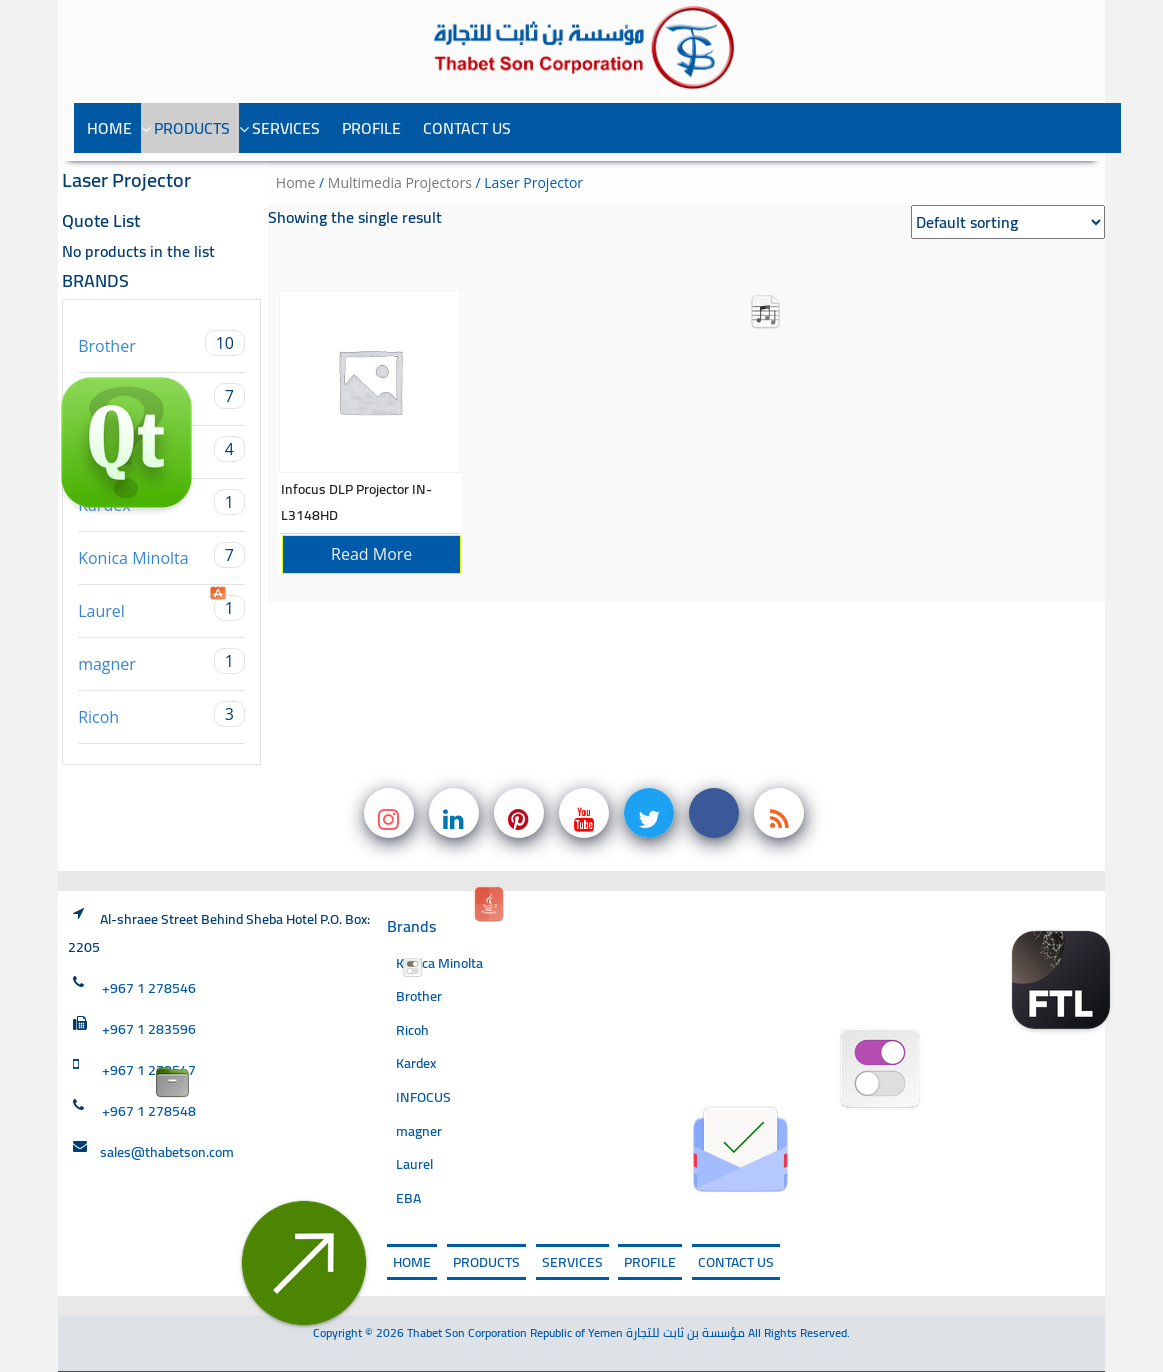 Image resolution: width=1163 pixels, height=1372 pixels. I want to click on a lilypond music notation file, so click(765, 311).